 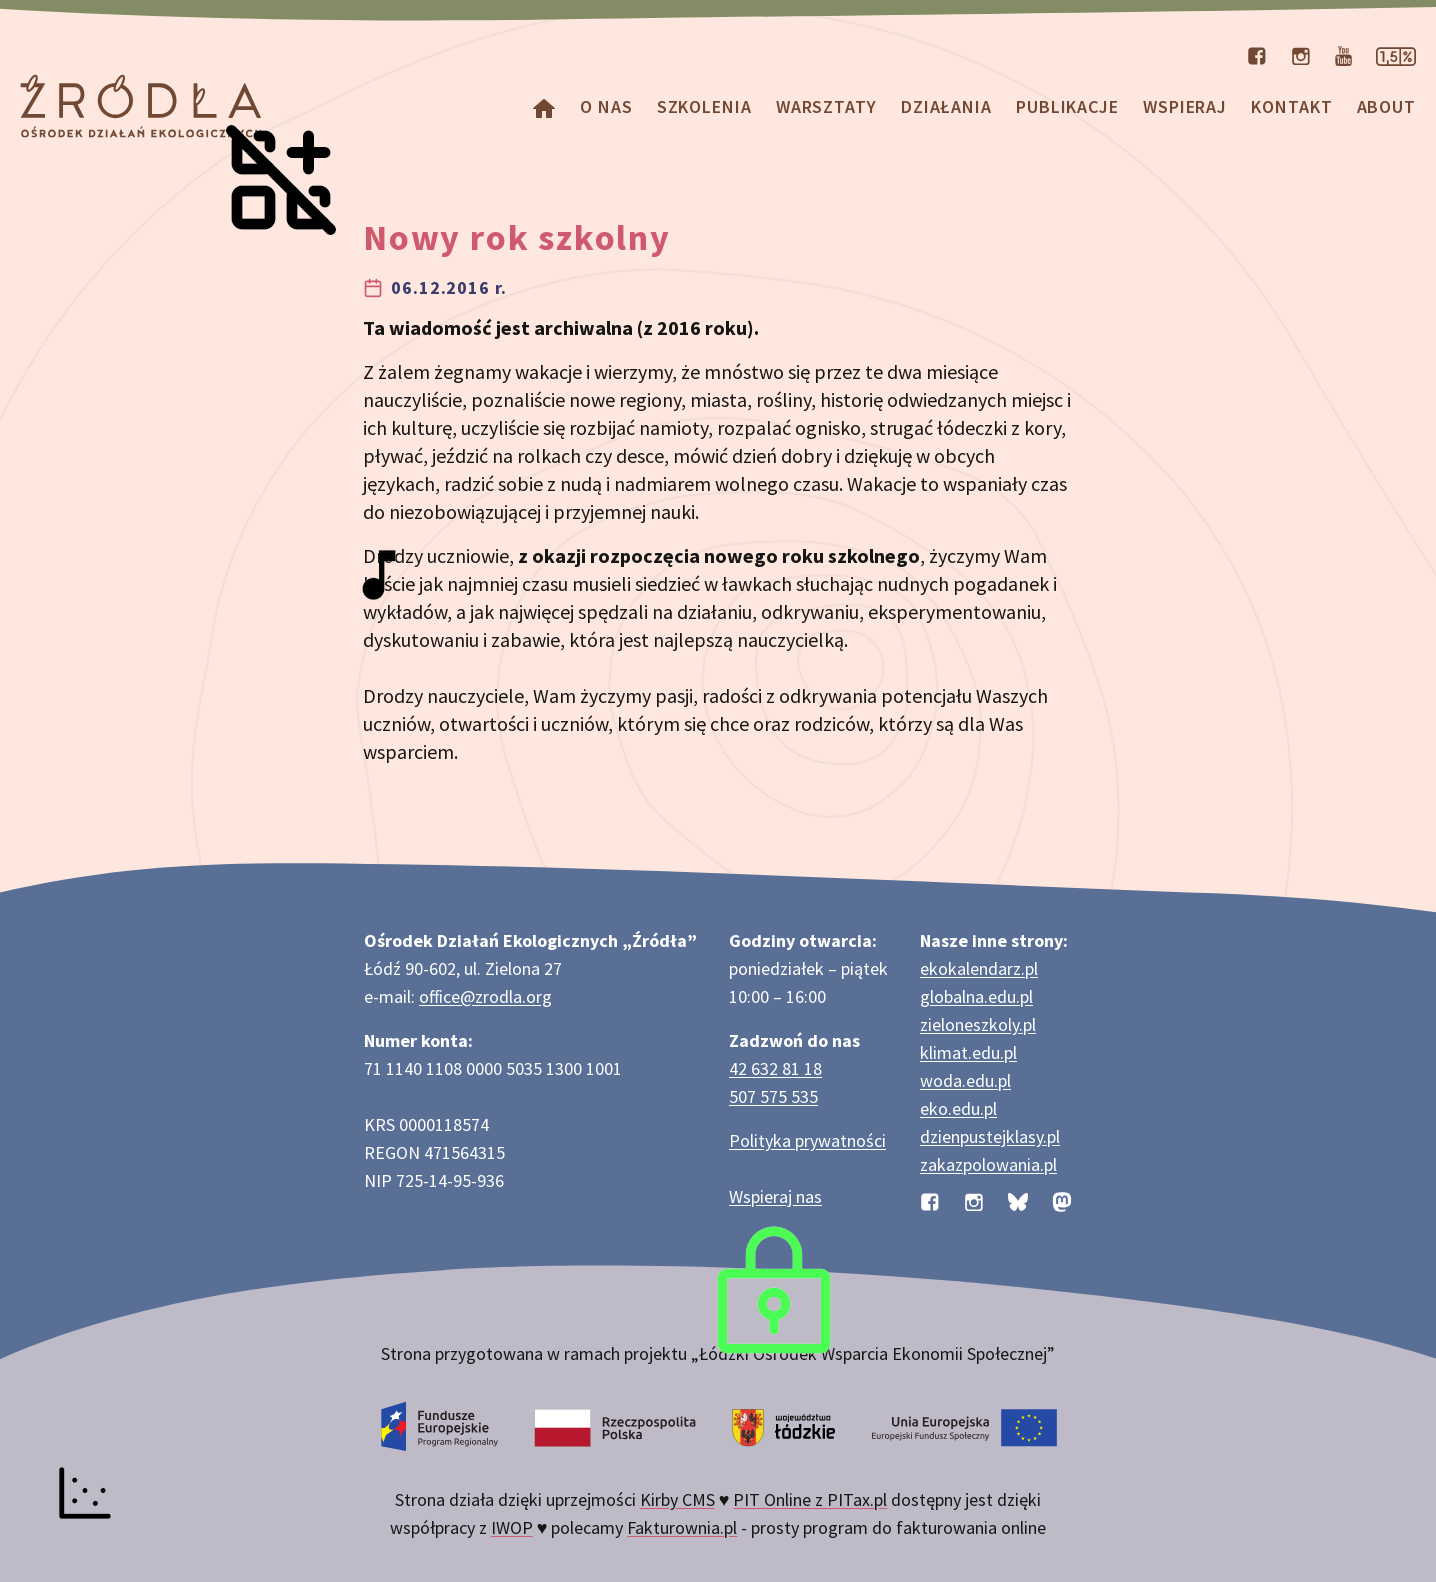 What do you see at coordinates (85, 1493) in the screenshot?
I see `view scatter plot data` at bounding box center [85, 1493].